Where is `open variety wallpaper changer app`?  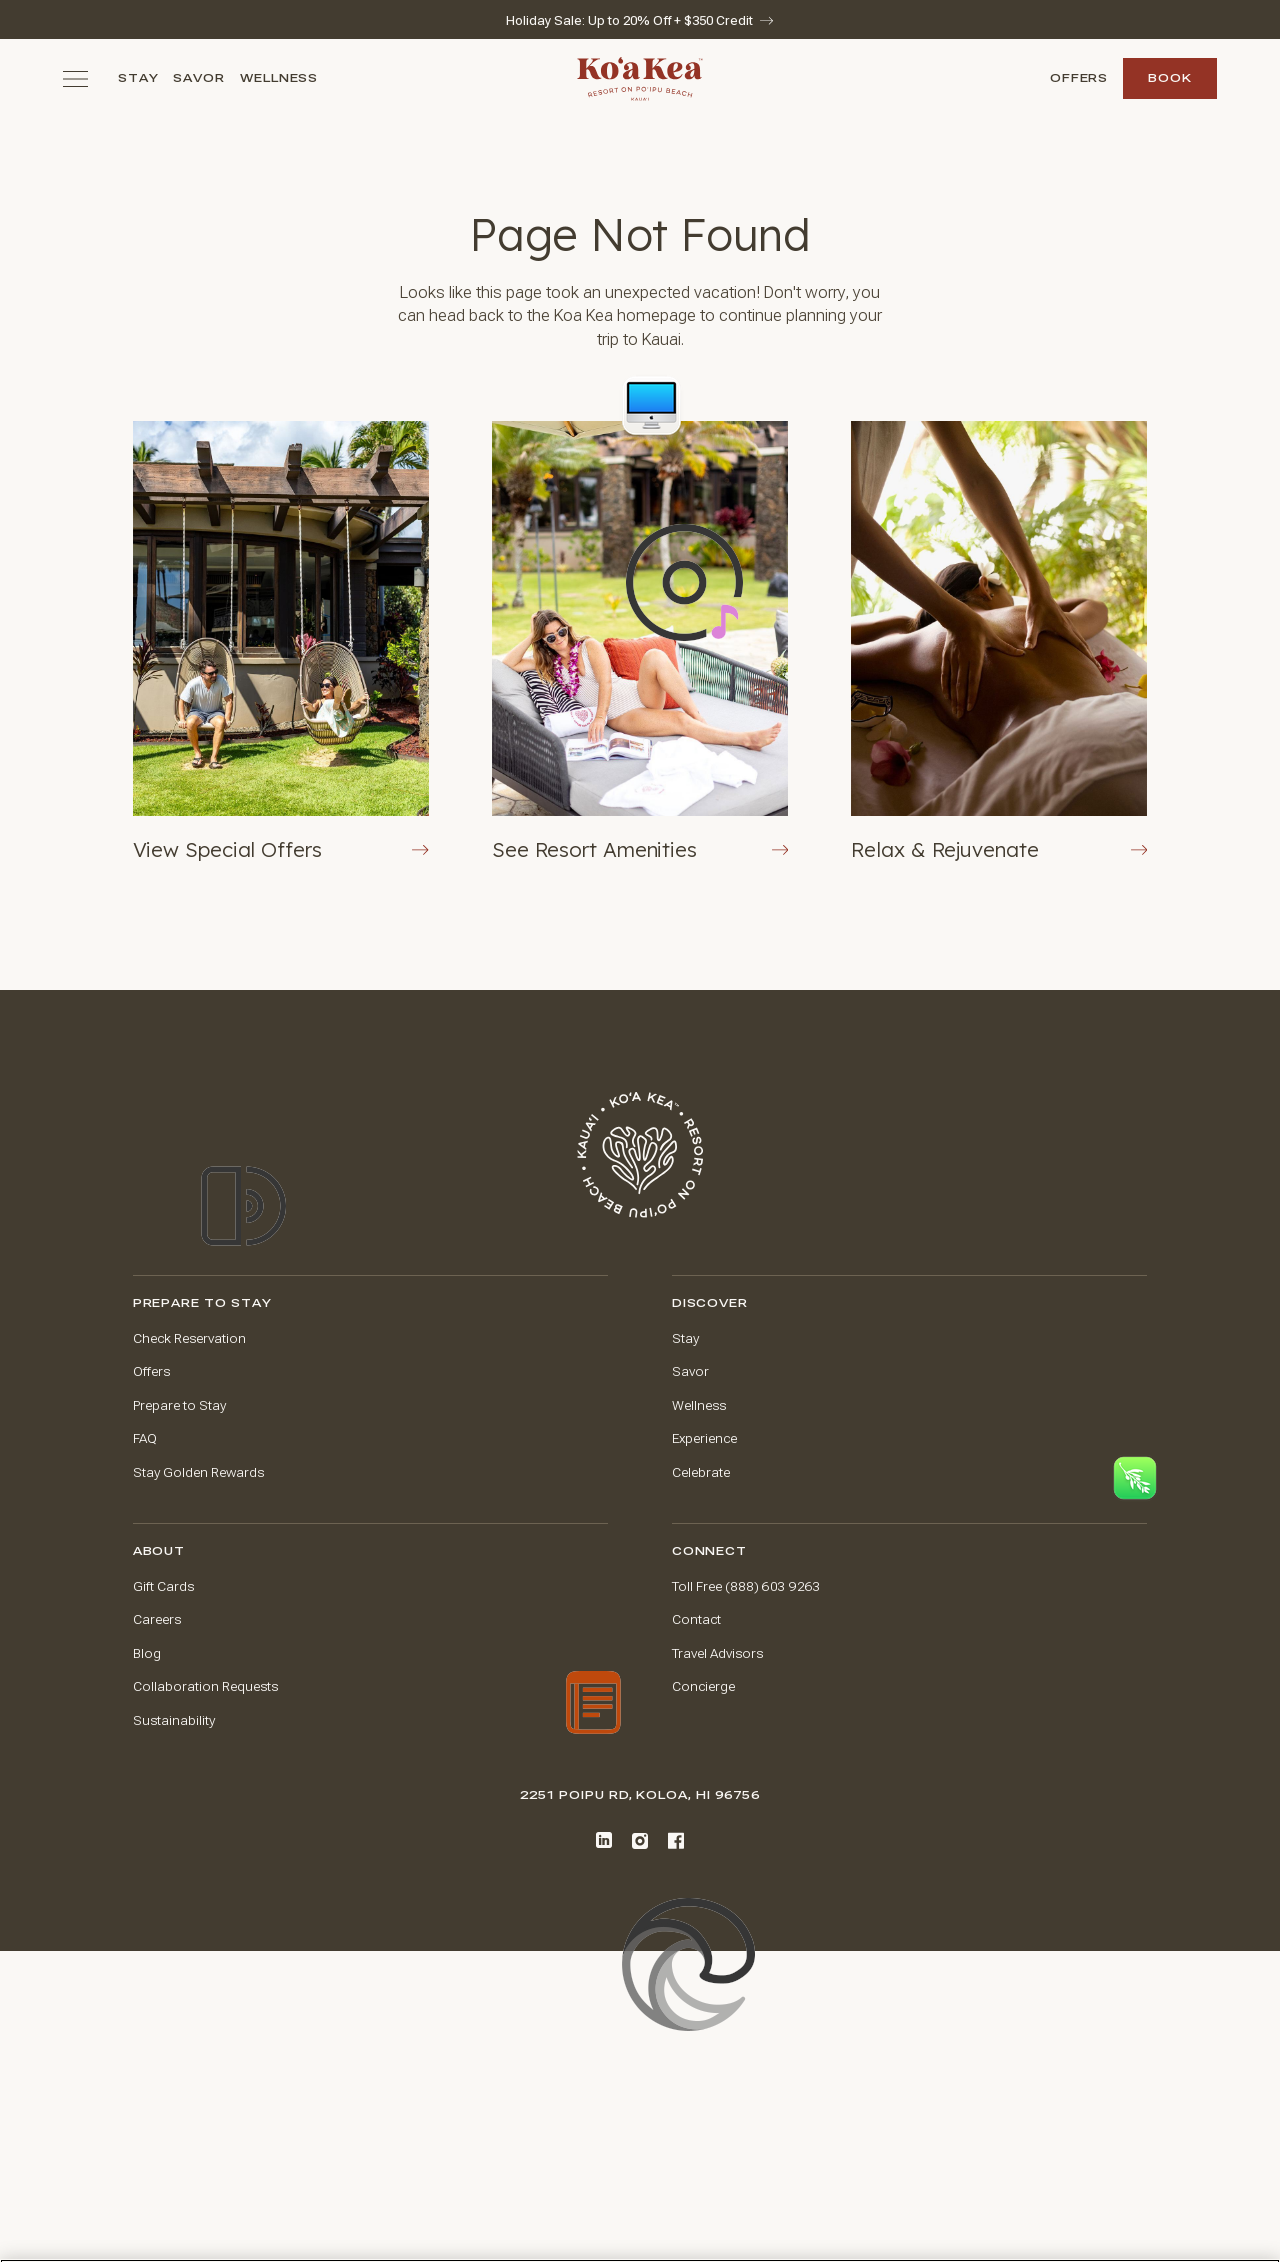 open variety wallpaper changer app is located at coordinates (651, 405).